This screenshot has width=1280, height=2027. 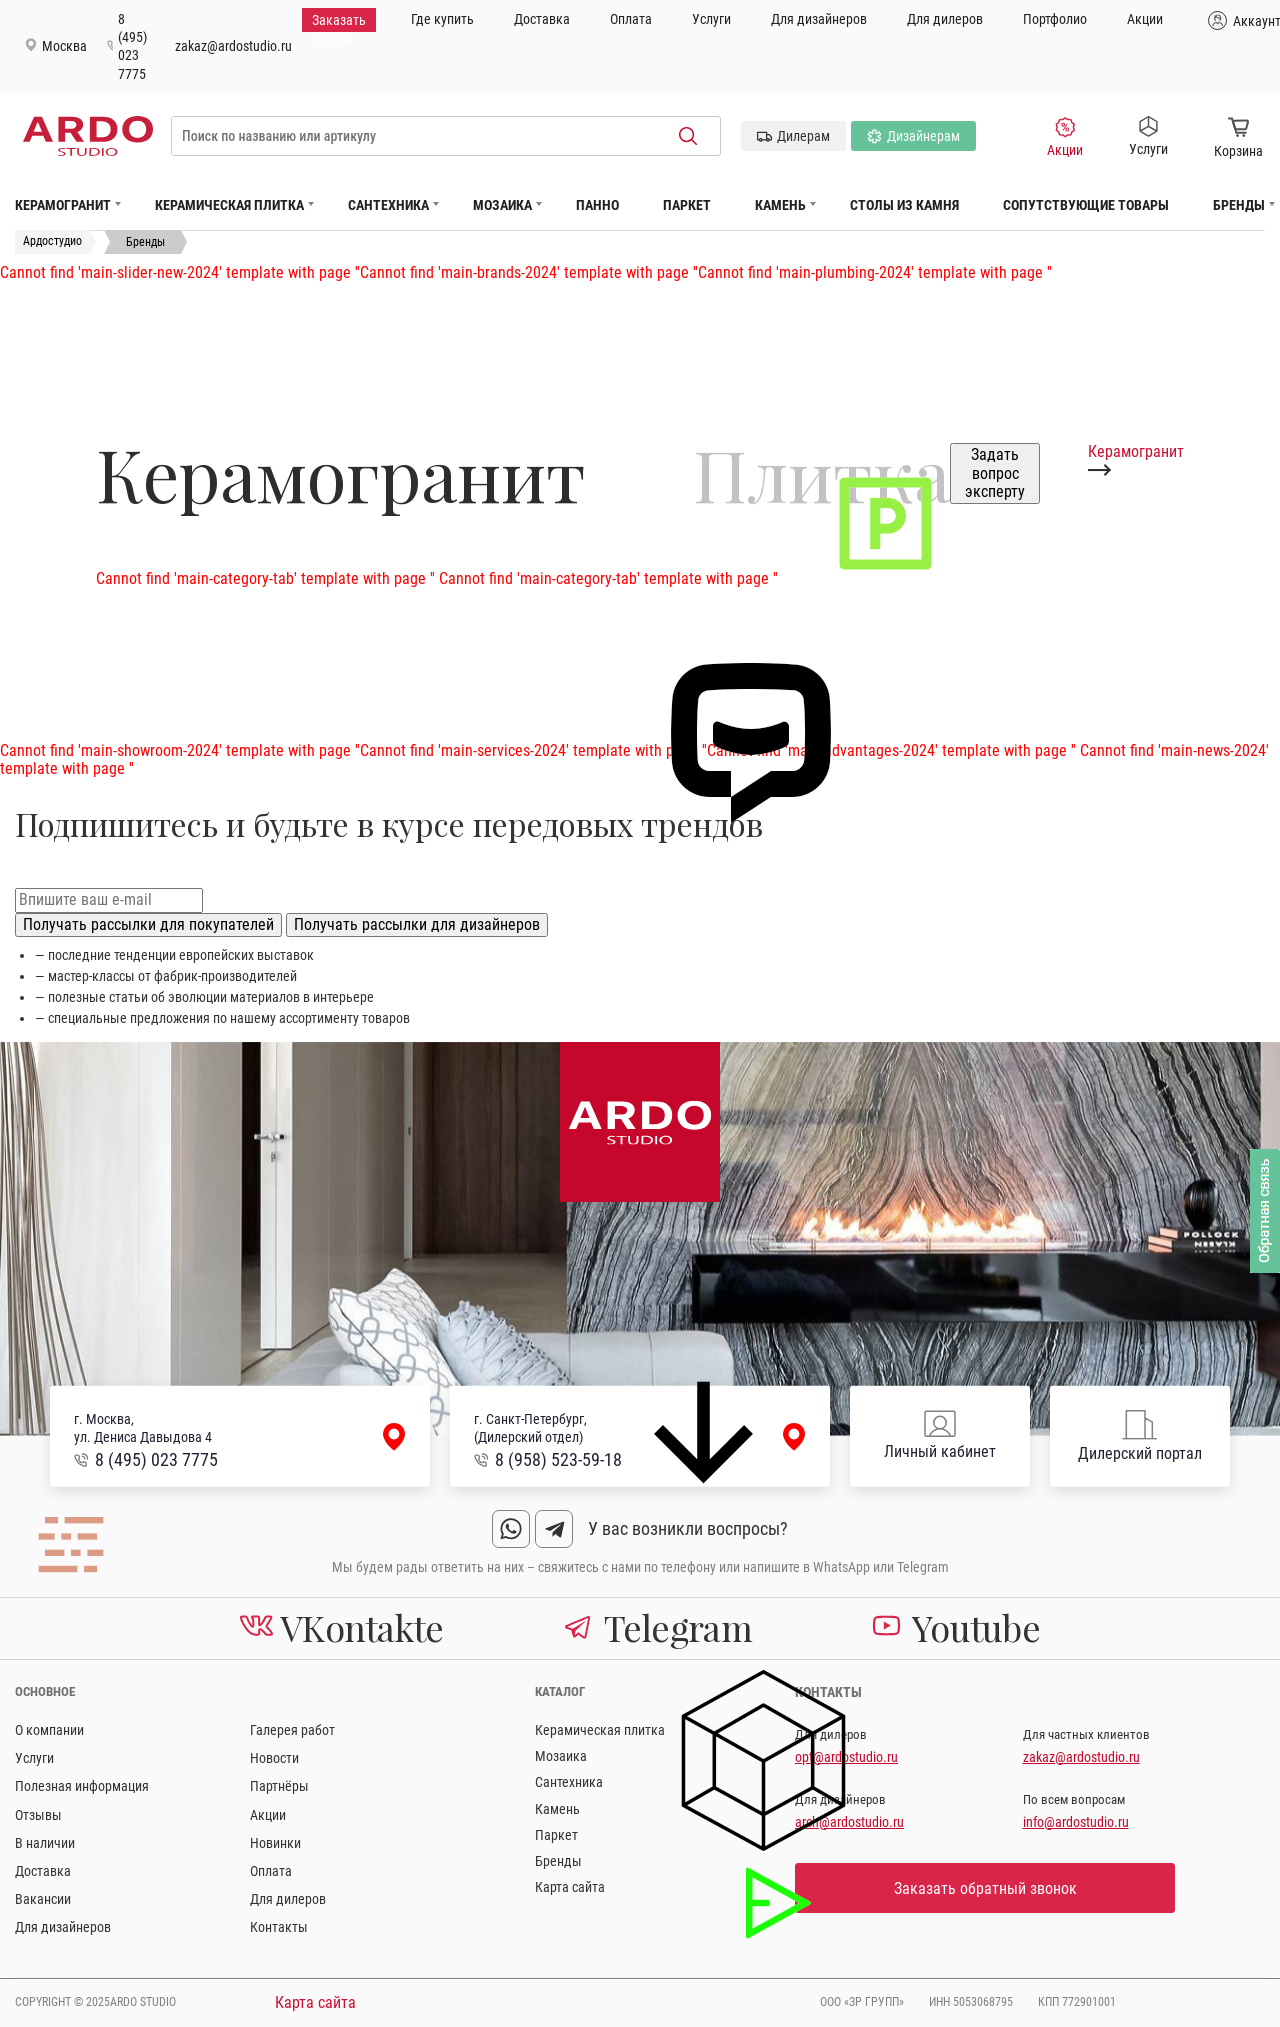 I want to click on scroll down or view more content, so click(x=703, y=1432).